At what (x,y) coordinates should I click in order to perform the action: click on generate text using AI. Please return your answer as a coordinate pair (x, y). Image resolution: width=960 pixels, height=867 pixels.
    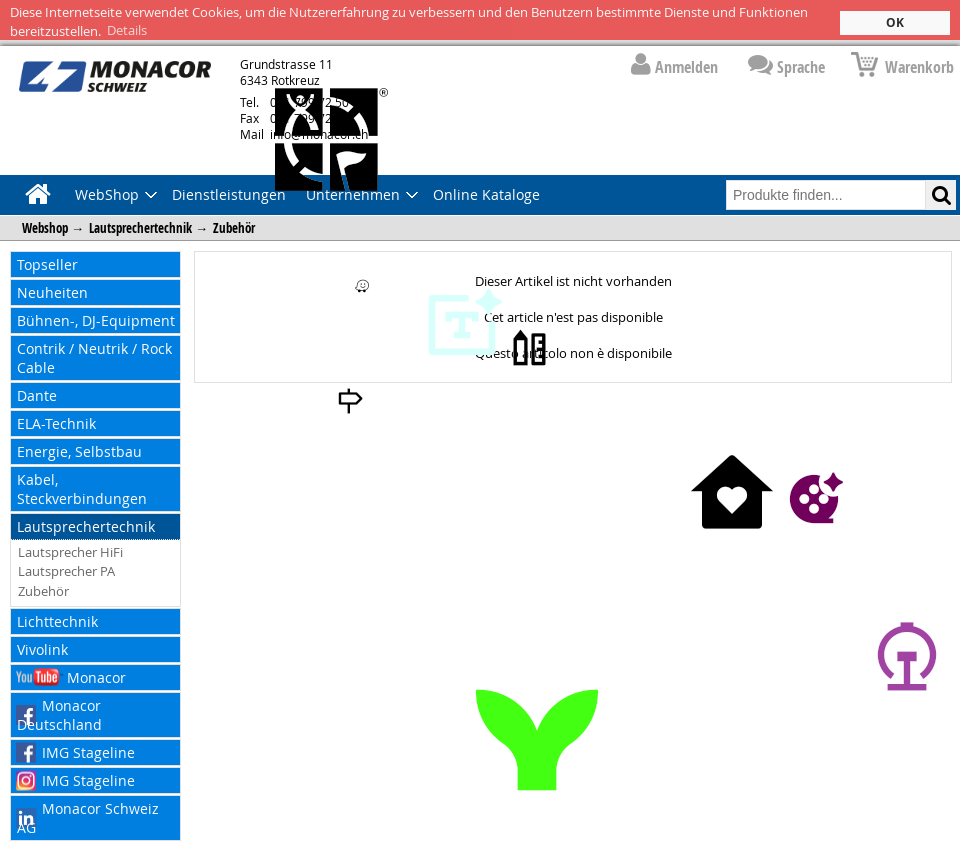
    Looking at the image, I should click on (462, 325).